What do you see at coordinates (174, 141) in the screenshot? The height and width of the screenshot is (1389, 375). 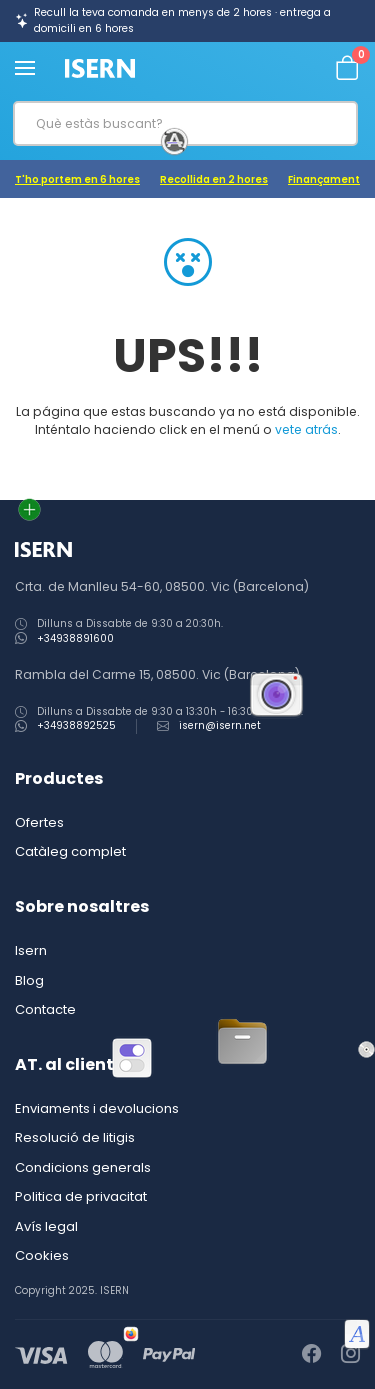 I see `check for available software updates` at bounding box center [174, 141].